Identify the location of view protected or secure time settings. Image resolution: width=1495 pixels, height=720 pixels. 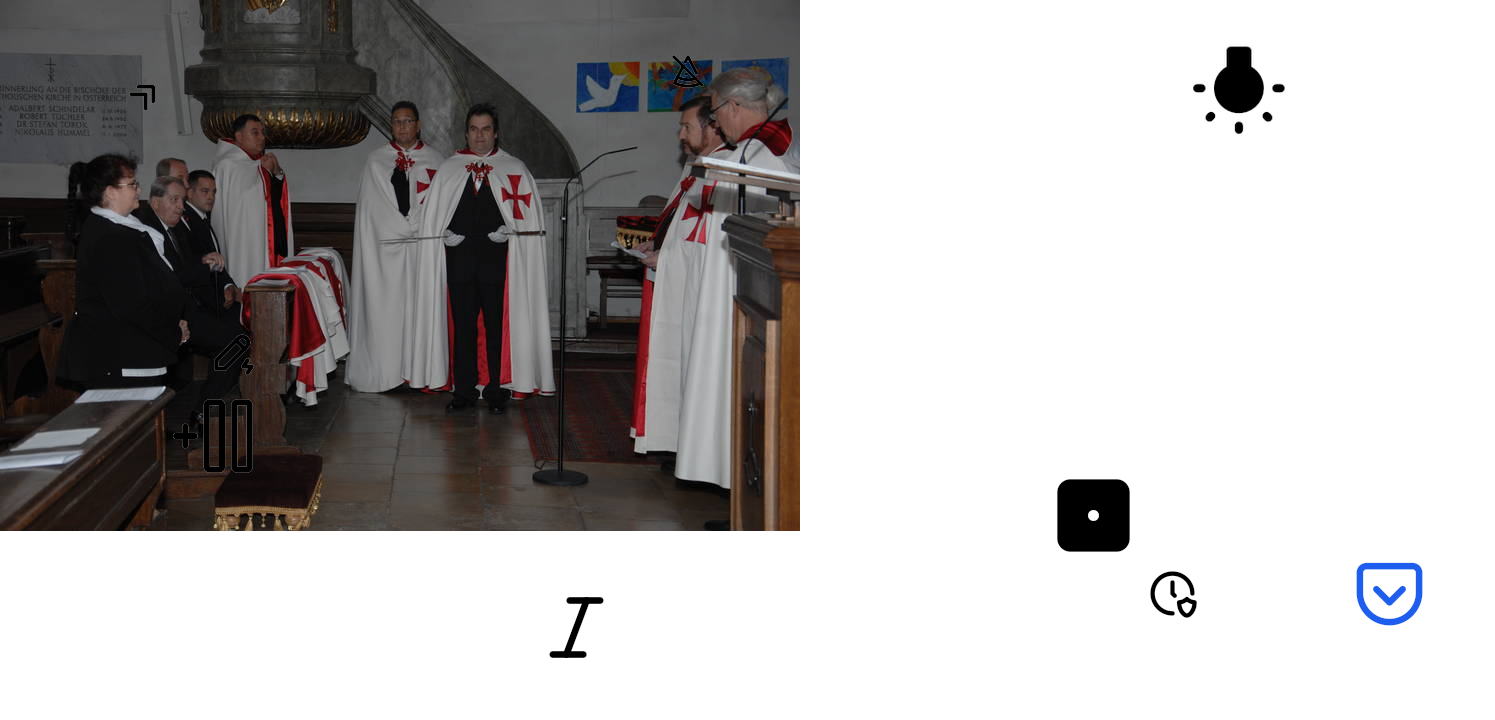
(1172, 593).